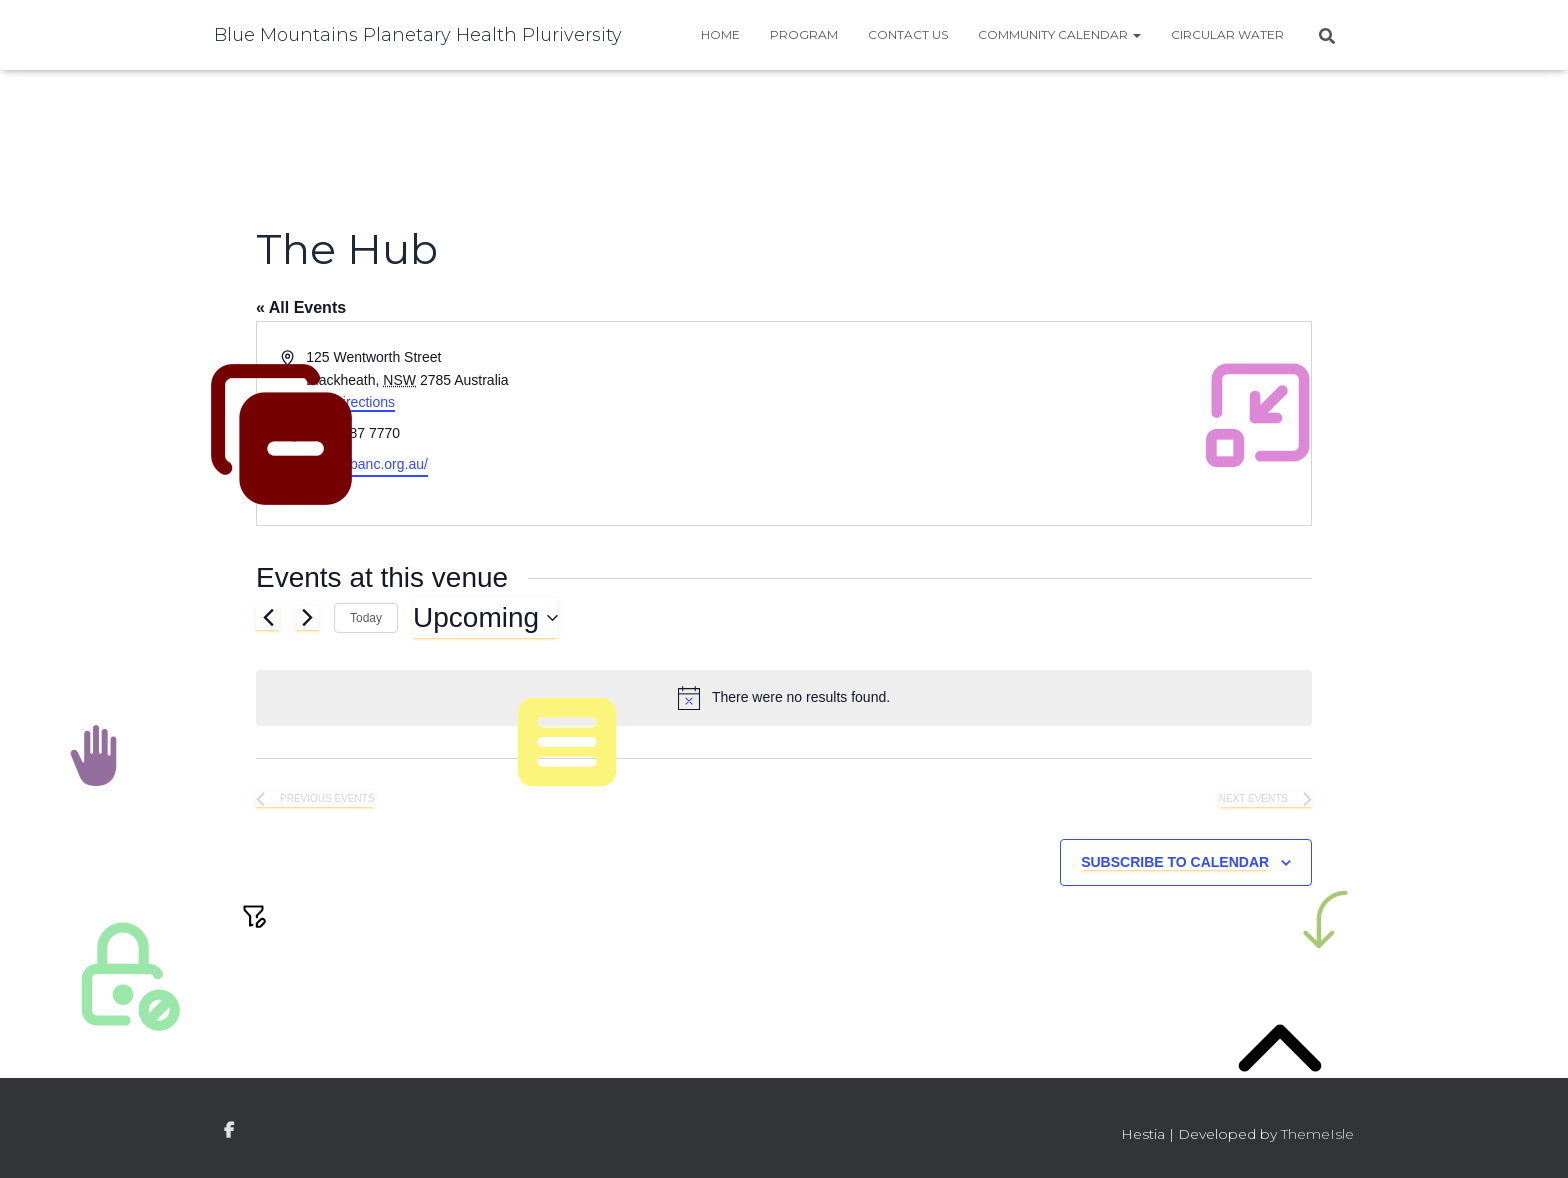 This screenshot has height=1178, width=1568. I want to click on edit filter settings, so click(253, 915).